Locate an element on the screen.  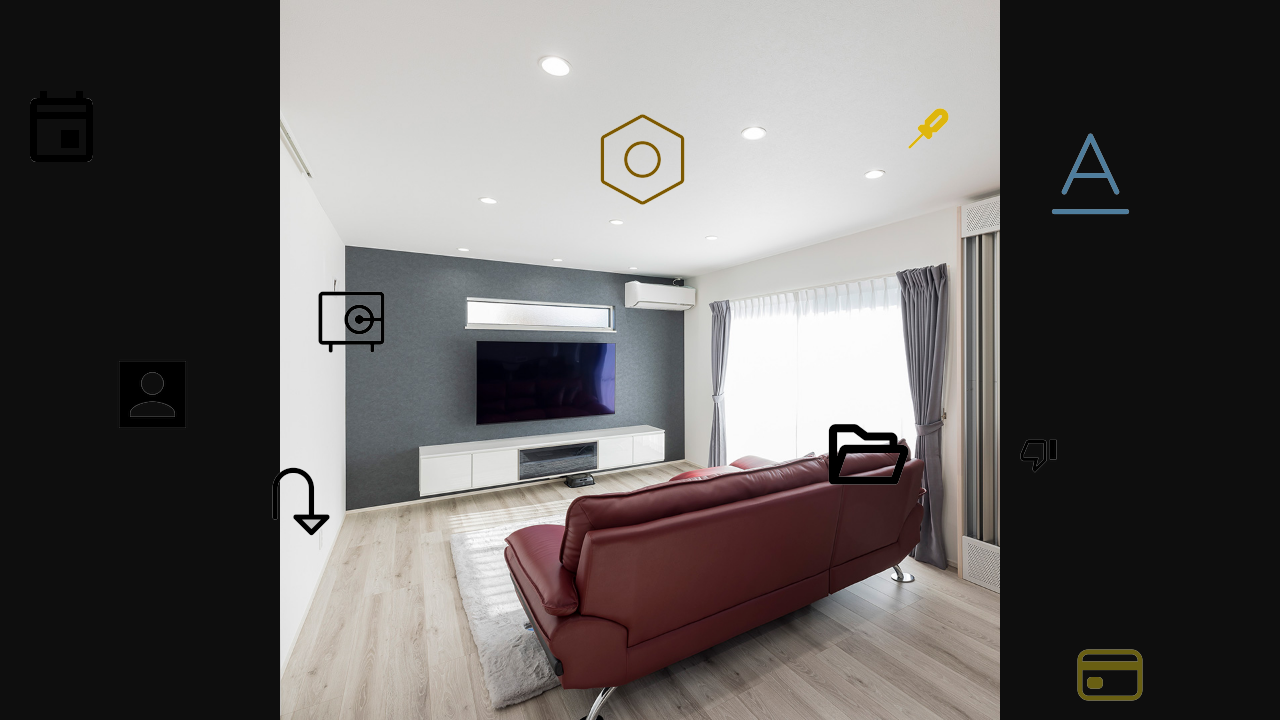
access secure storage or vault is located at coordinates (351, 319).